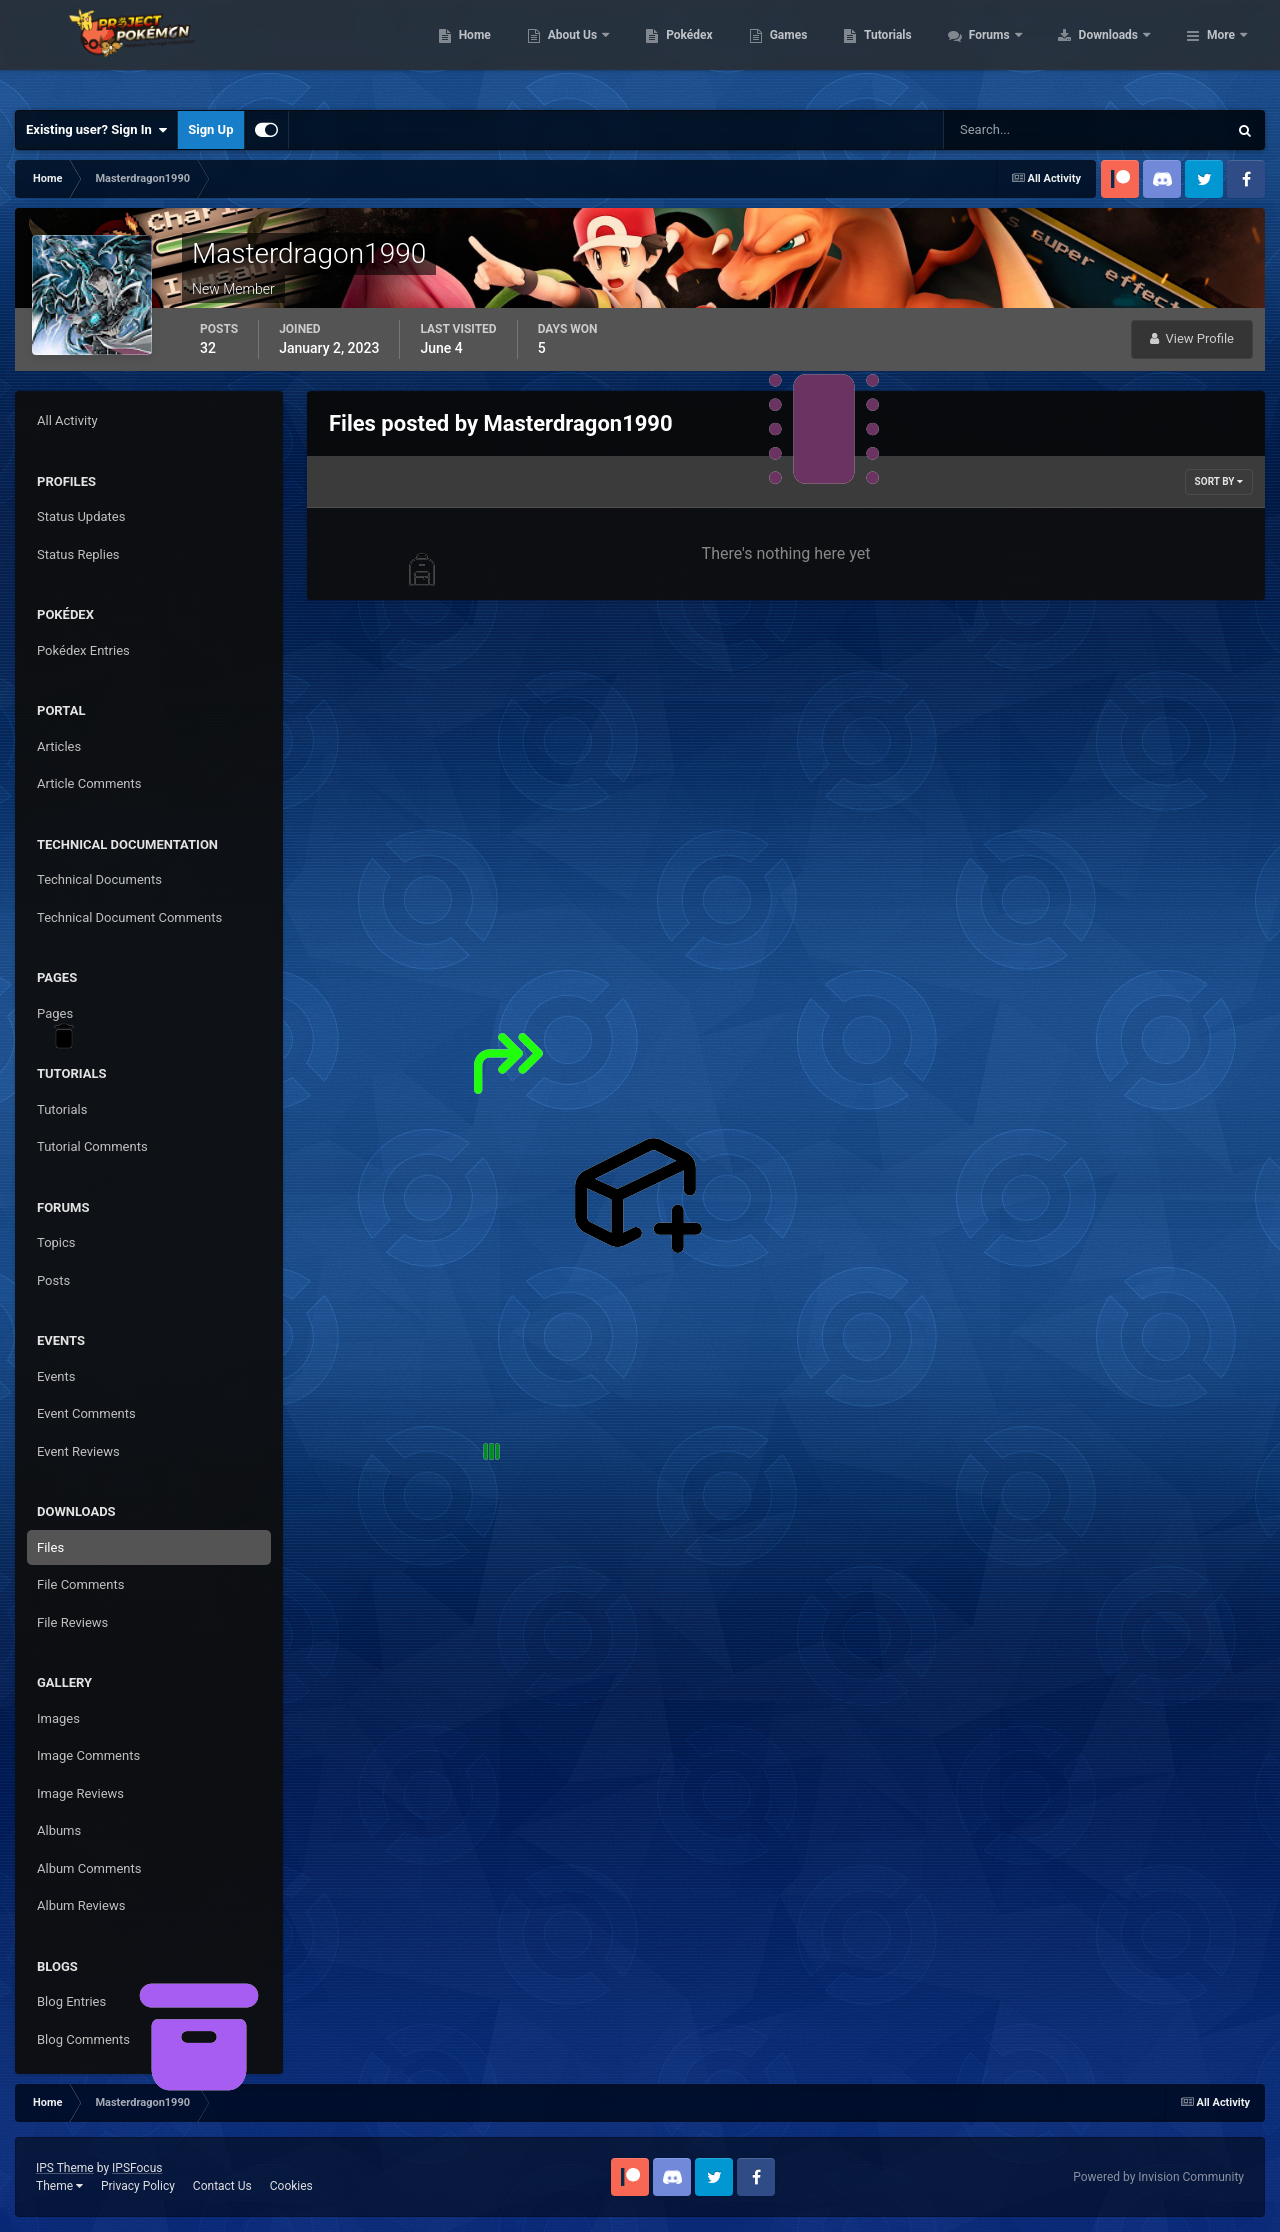  Describe the element at coordinates (199, 2037) in the screenshot. I see `archive this item` at that location.